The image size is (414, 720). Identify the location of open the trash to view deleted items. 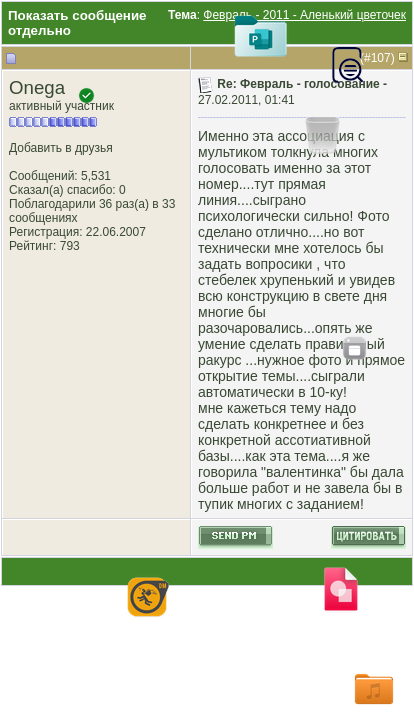
(322, 134).